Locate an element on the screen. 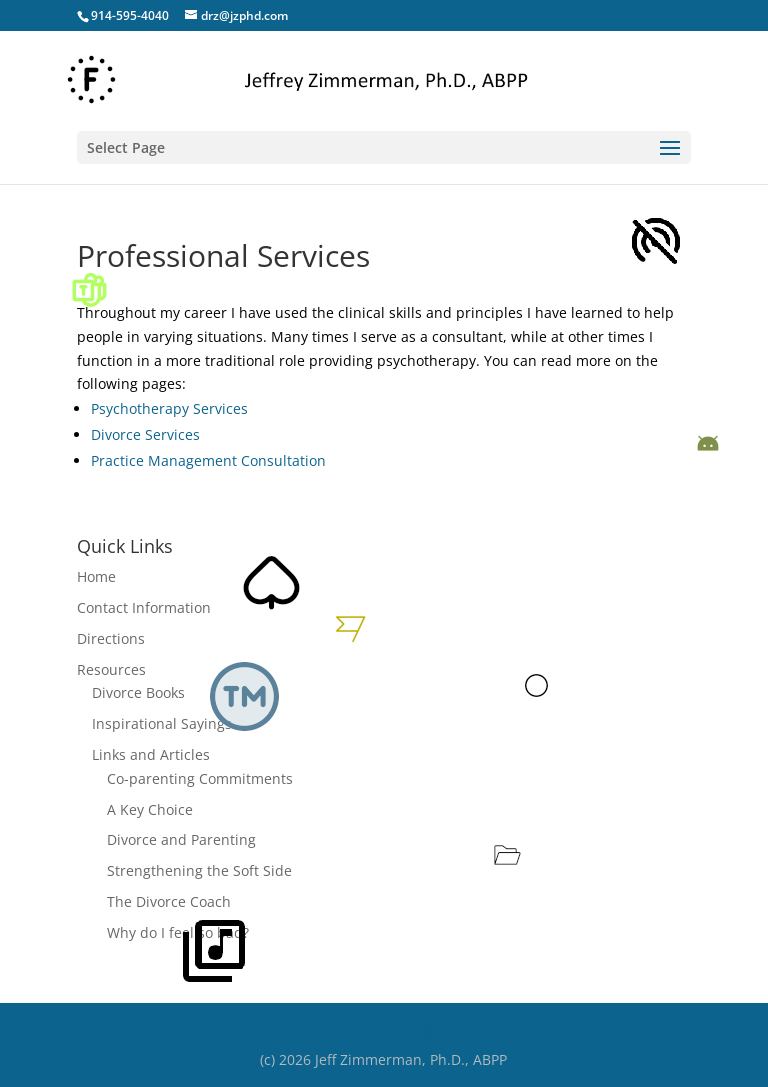 The width and height of the screenshot is (768, 1087). access your music library is located at coordinates (214, 951).